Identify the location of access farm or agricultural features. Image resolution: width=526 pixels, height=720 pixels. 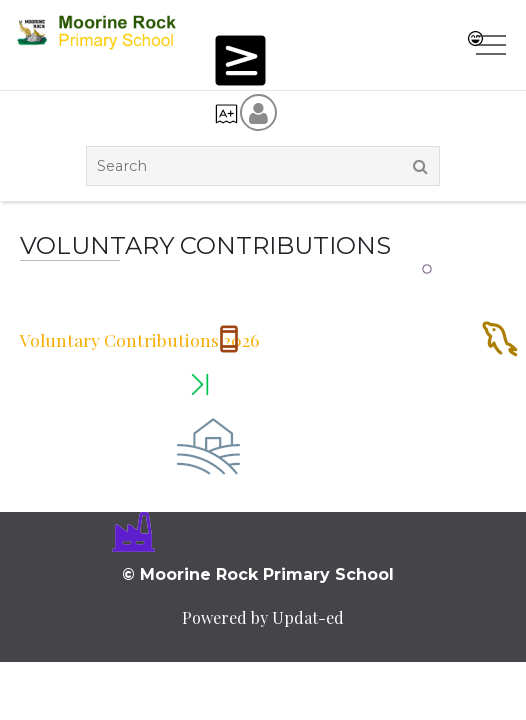
(208, 447).